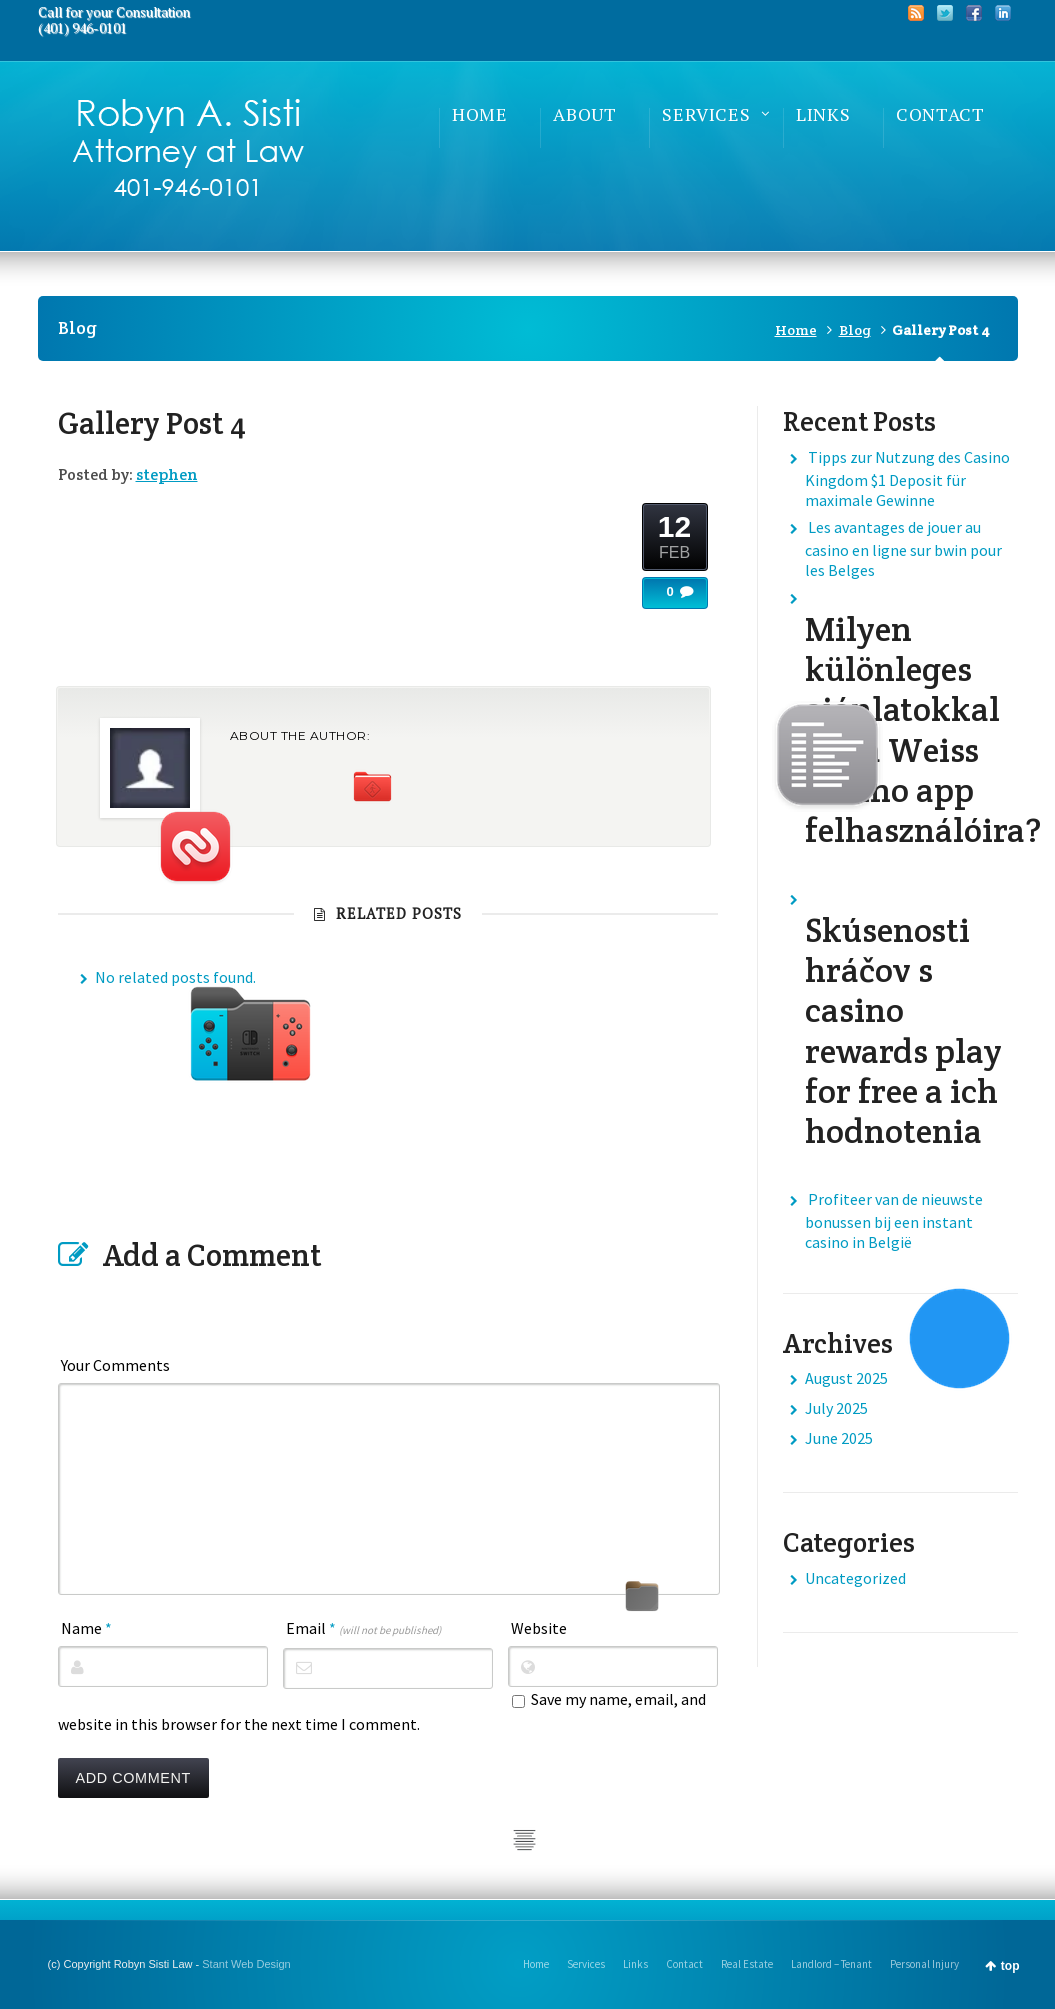 This screenshot has height=2009, width=1055. What do you see at coordinates (372, 786) in the screenshot?
I see `access public or shared folder` at bounding box center [372, 786].